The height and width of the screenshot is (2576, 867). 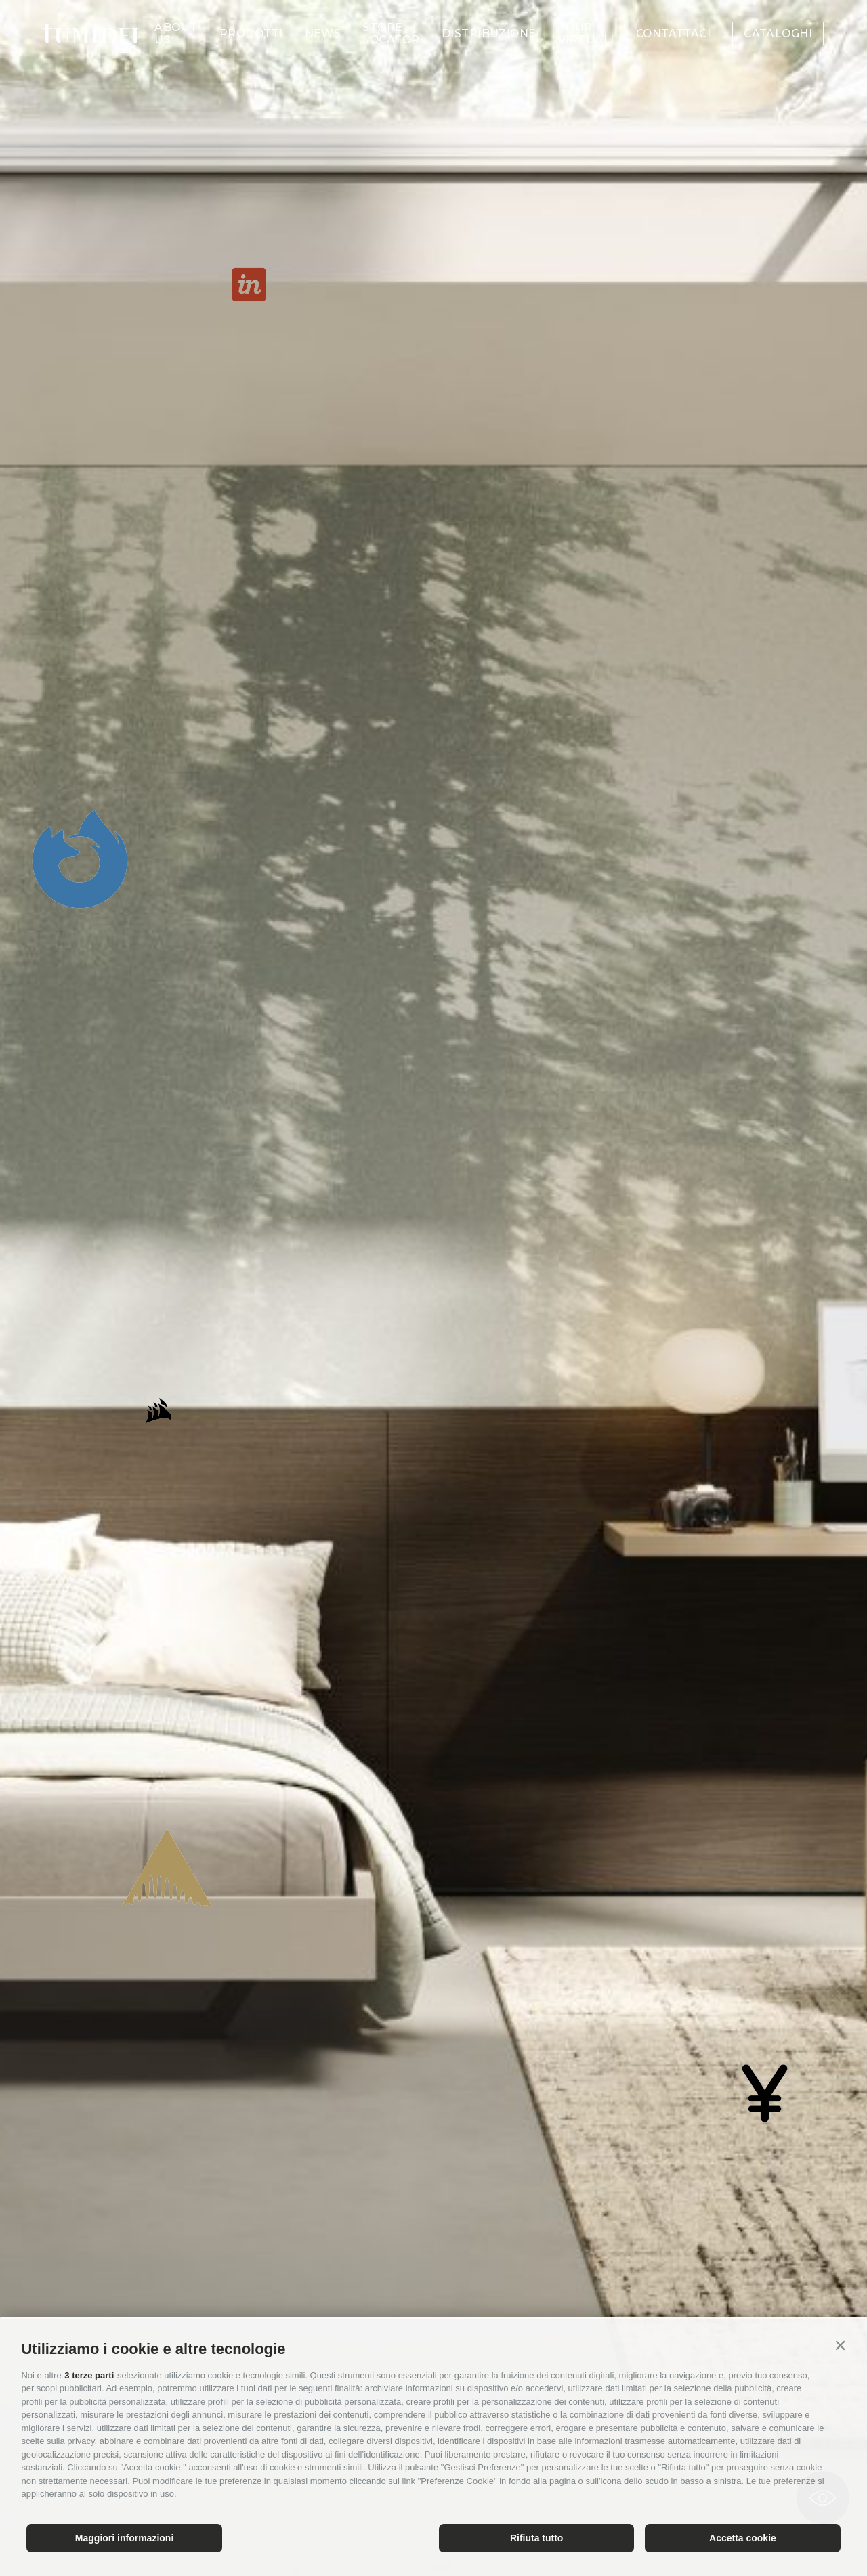 I want to click on launch ardour digital audio workstation, so click(x=167, y=1867).